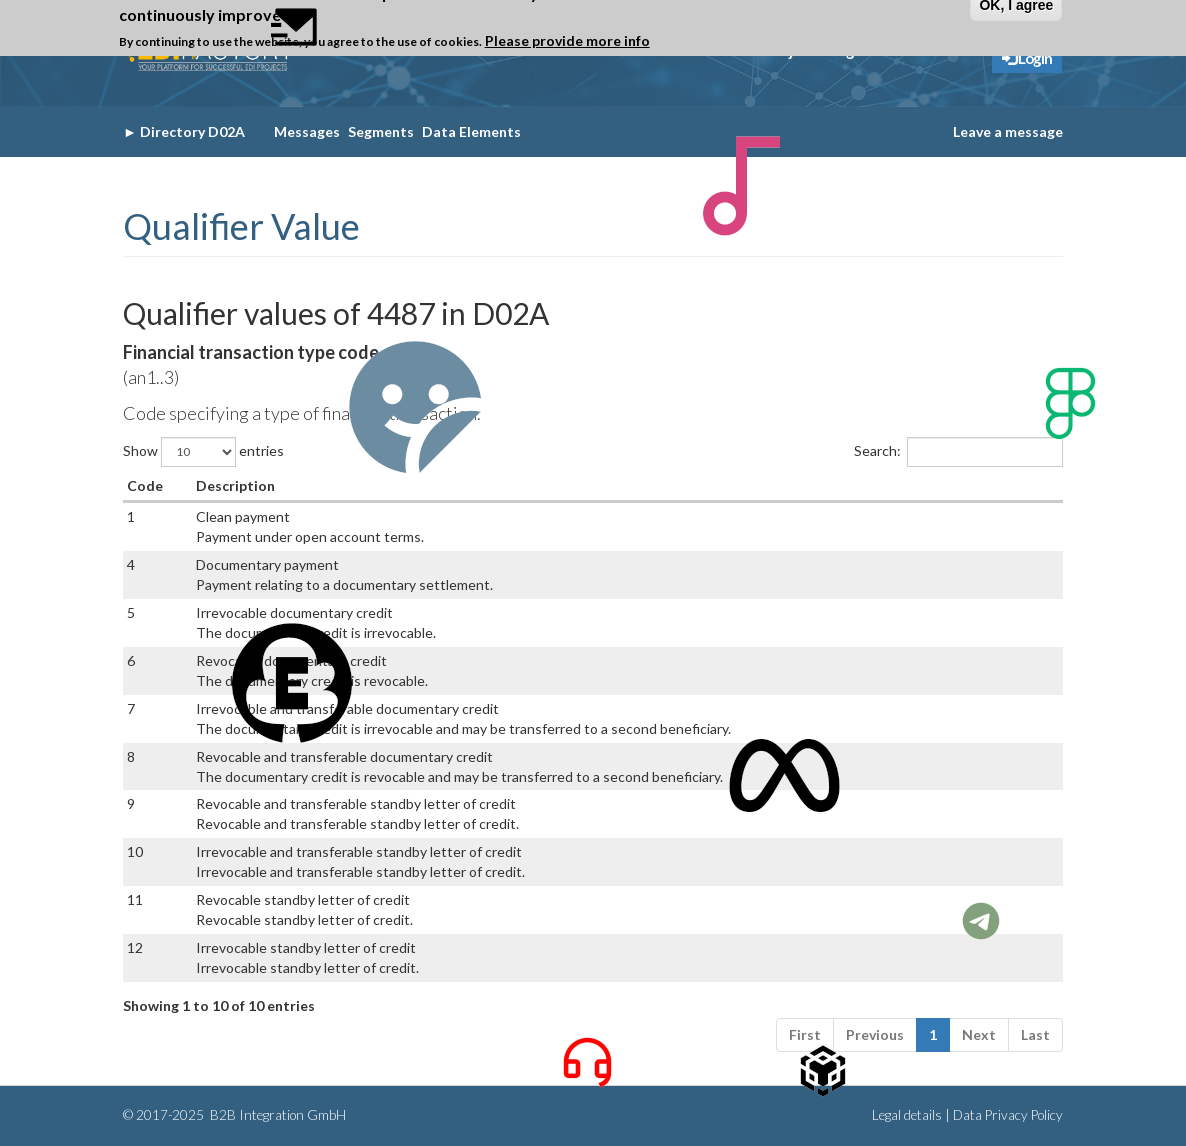 This screenshot has width=1186, height=1146. What do you see at coordinates (415, 407) in the screenshot?
I see `add a sticker to your message` at bounding box center [415, 407].